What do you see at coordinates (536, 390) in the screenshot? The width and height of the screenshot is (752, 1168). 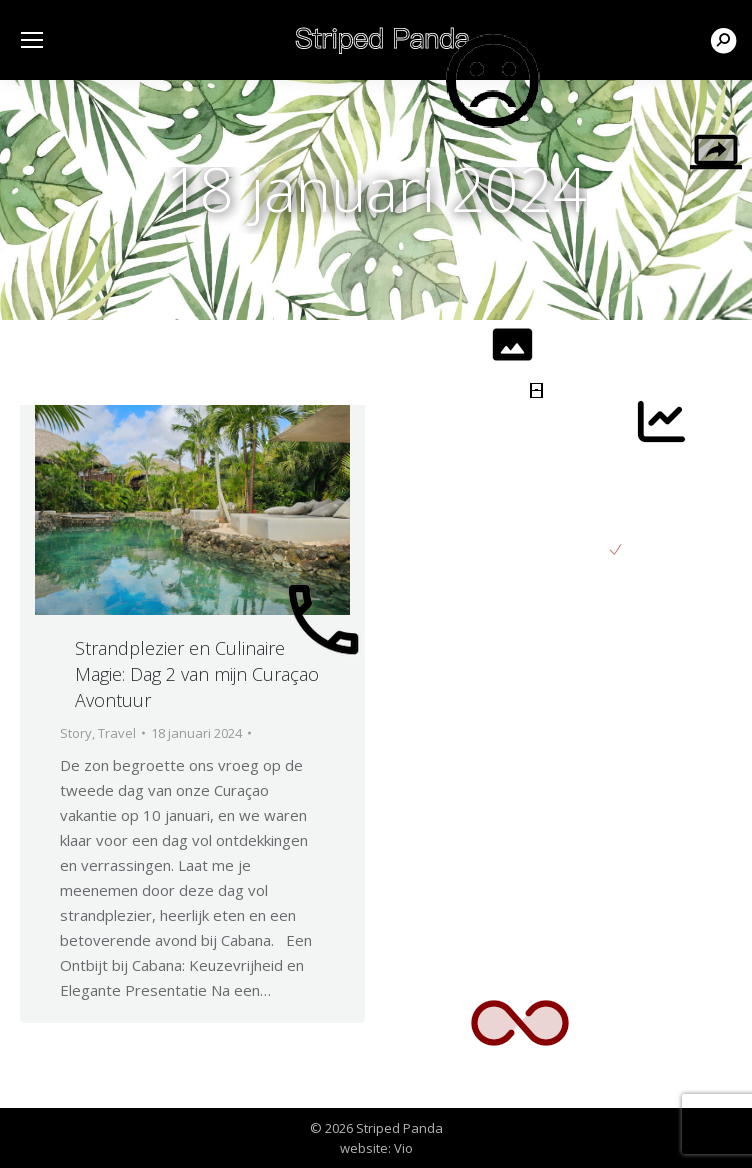 I see `view window sensor status` at bounding box center [536, 390].